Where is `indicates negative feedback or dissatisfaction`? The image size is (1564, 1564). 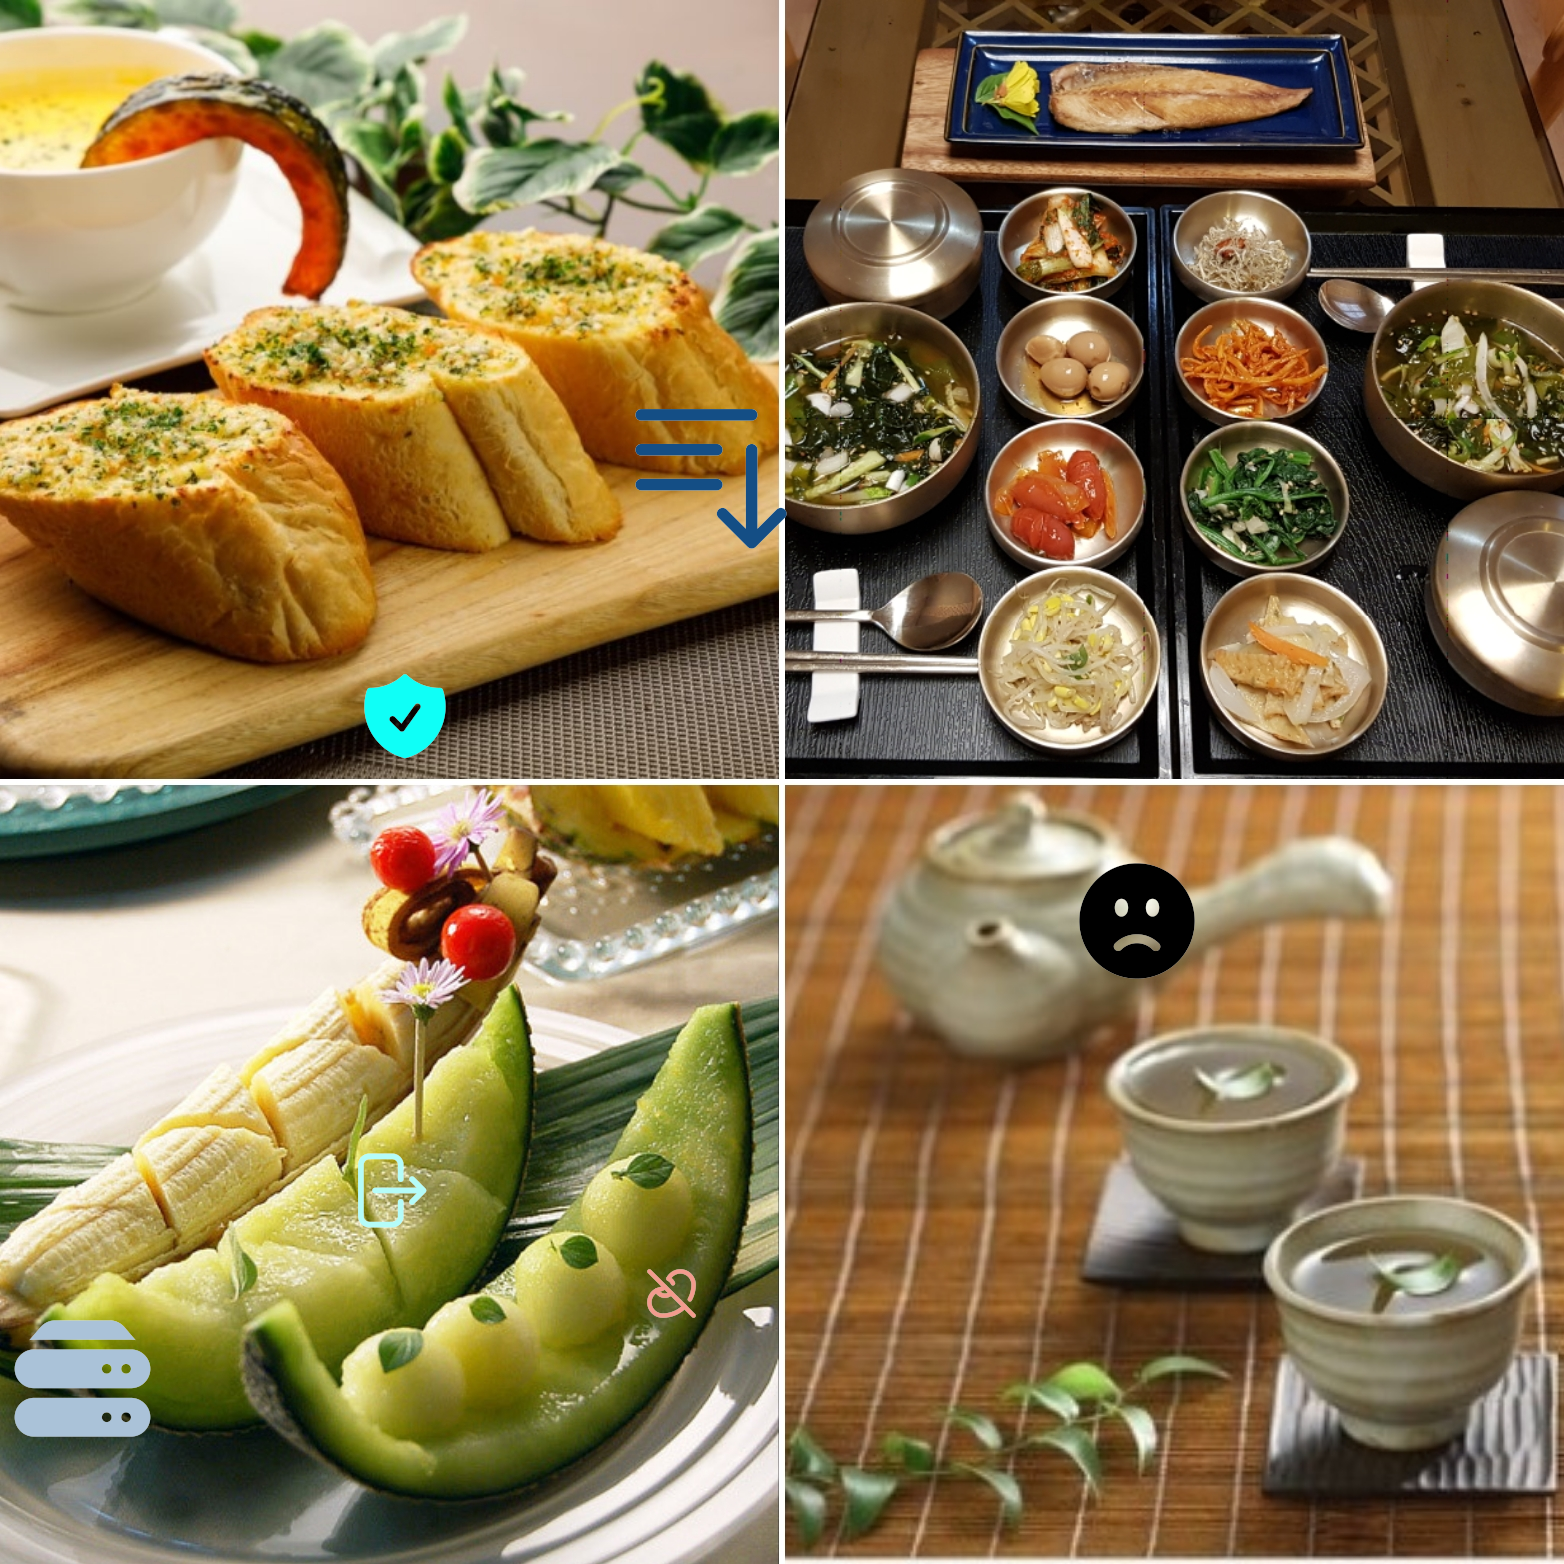
indicates negative feedback or dissatisfaction is located at coordinates (1137, 921).